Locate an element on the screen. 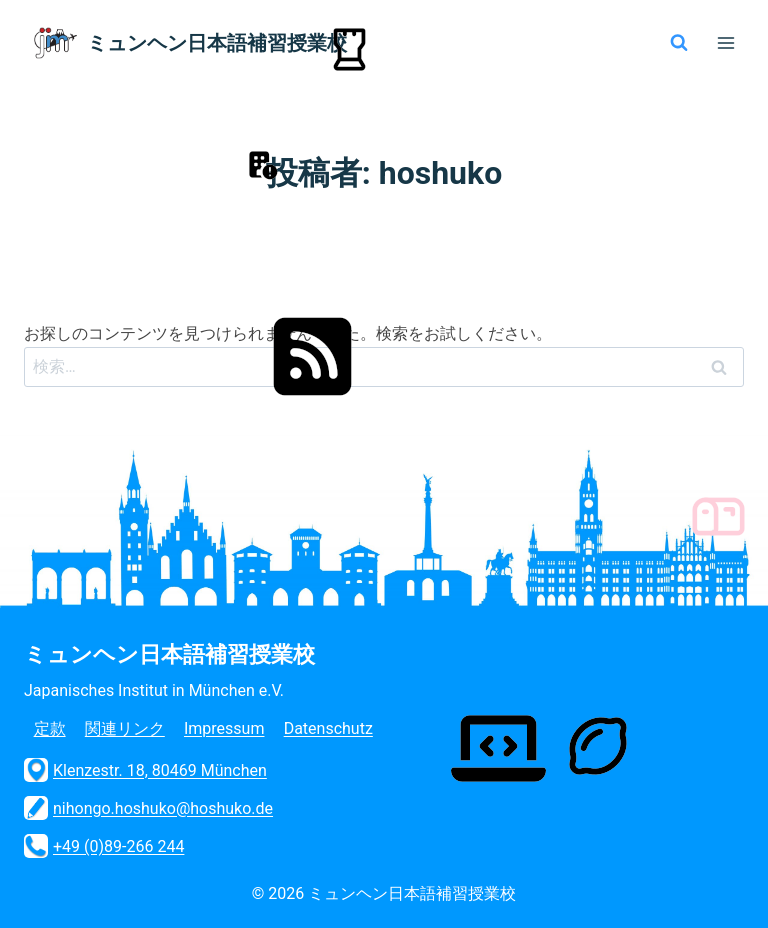 This screenshot has width=768, height=928. indicates fresh or organic content is located at coordinates (598, 746).